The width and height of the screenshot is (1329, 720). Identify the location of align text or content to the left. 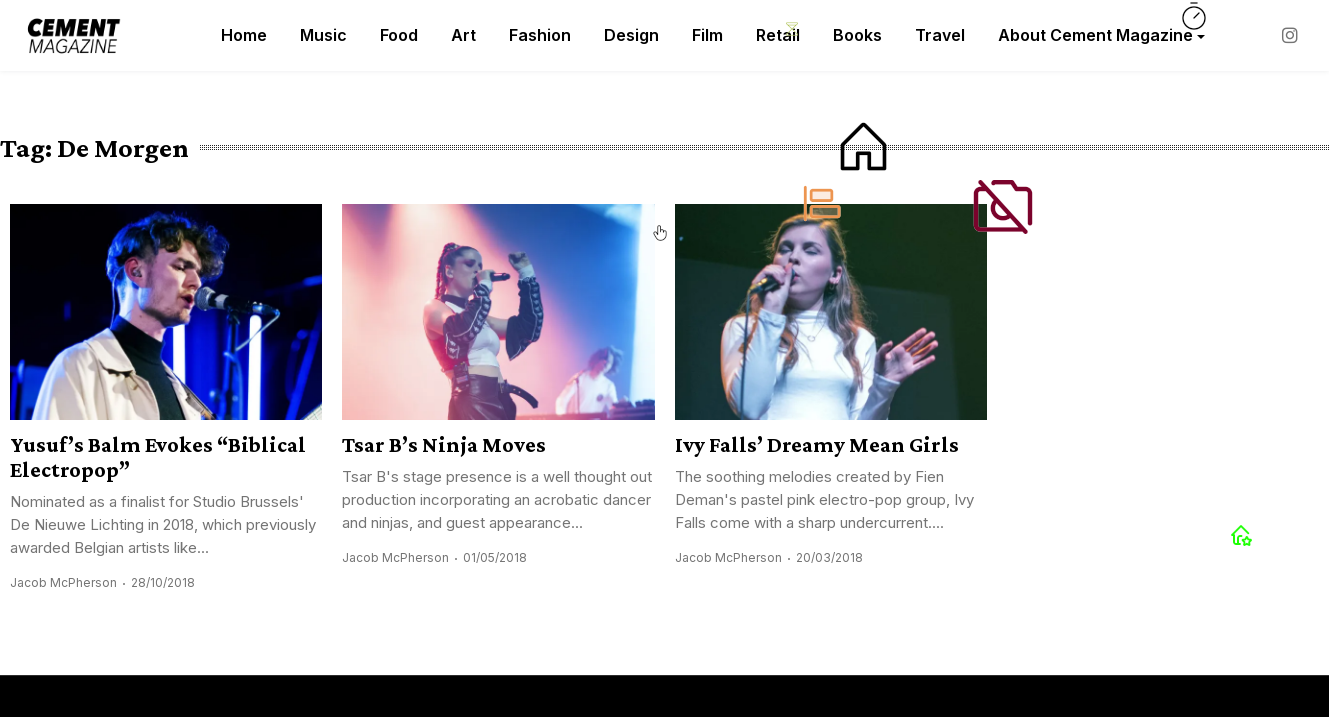
(821, 203).